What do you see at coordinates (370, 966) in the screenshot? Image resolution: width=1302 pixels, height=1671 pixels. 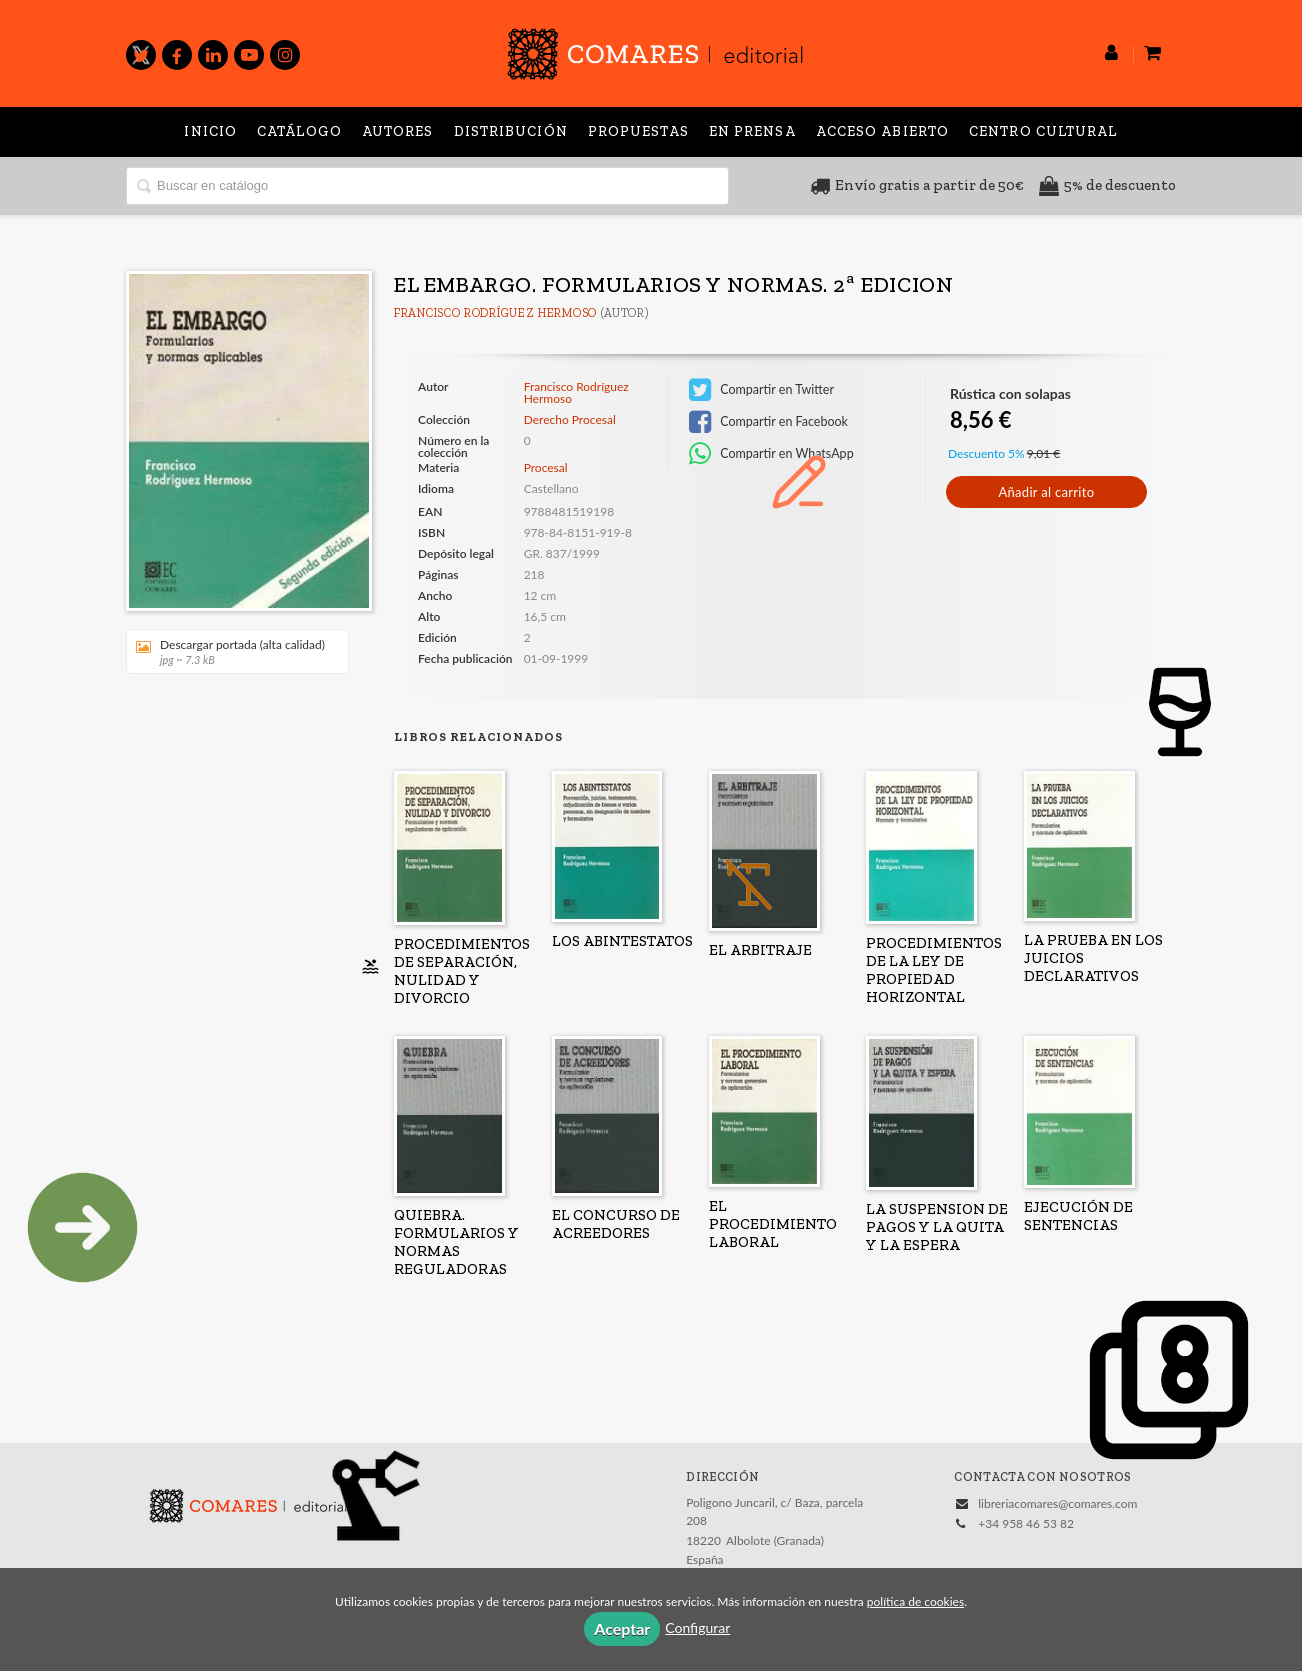 I see `view swimming pool amenities` at bounding box center [370, 966].